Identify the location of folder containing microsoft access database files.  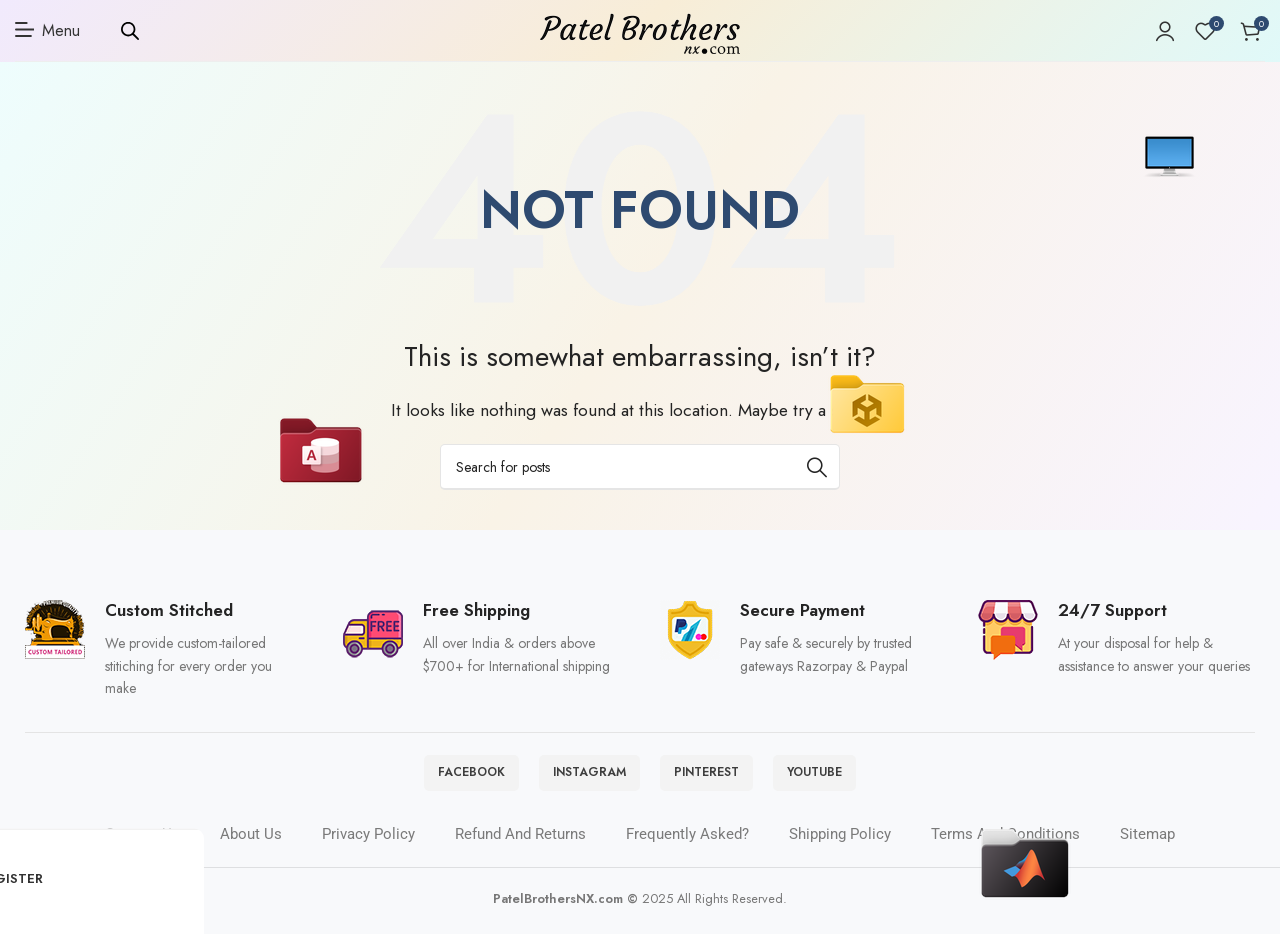
(320, 452).